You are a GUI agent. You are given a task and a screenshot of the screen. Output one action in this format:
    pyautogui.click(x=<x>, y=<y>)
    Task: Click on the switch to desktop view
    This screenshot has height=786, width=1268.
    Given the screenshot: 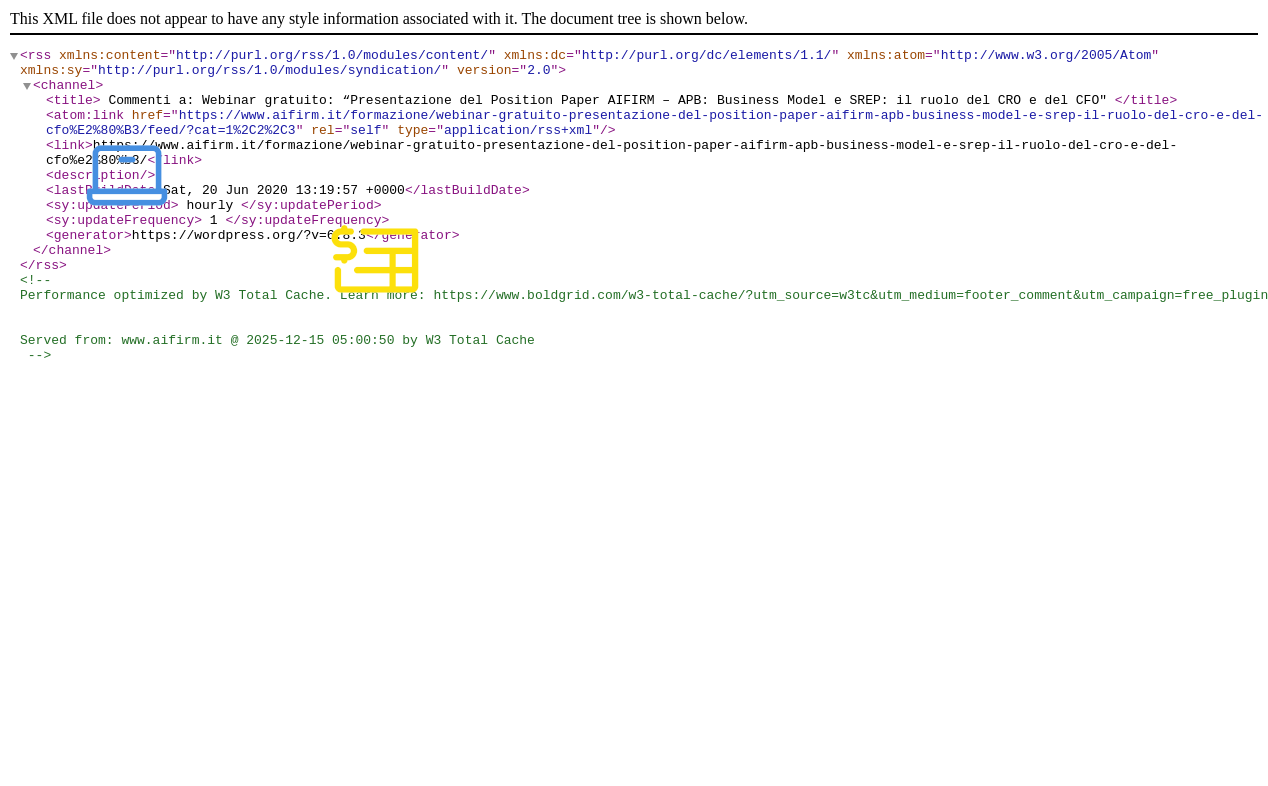 What is the action you would take?
    pyautogui.click(x=127, y=174)
    